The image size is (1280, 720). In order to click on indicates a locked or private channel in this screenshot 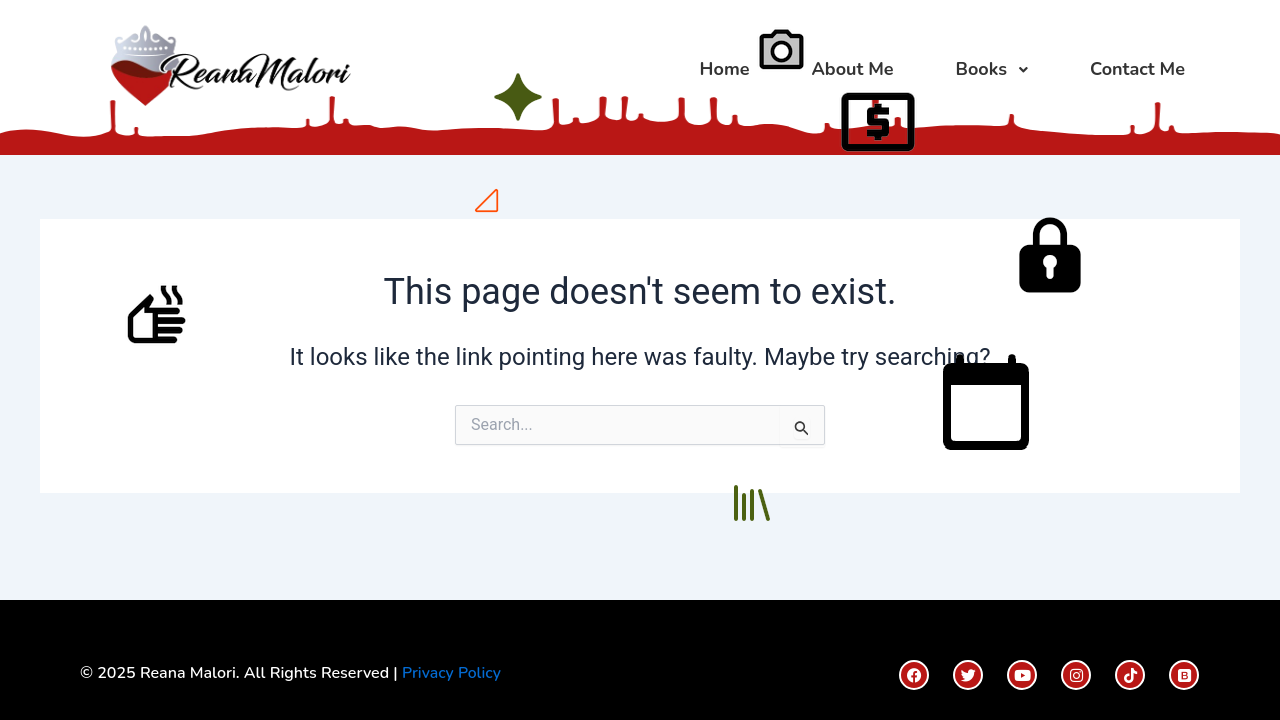, I will do `click(1050, 255)`.